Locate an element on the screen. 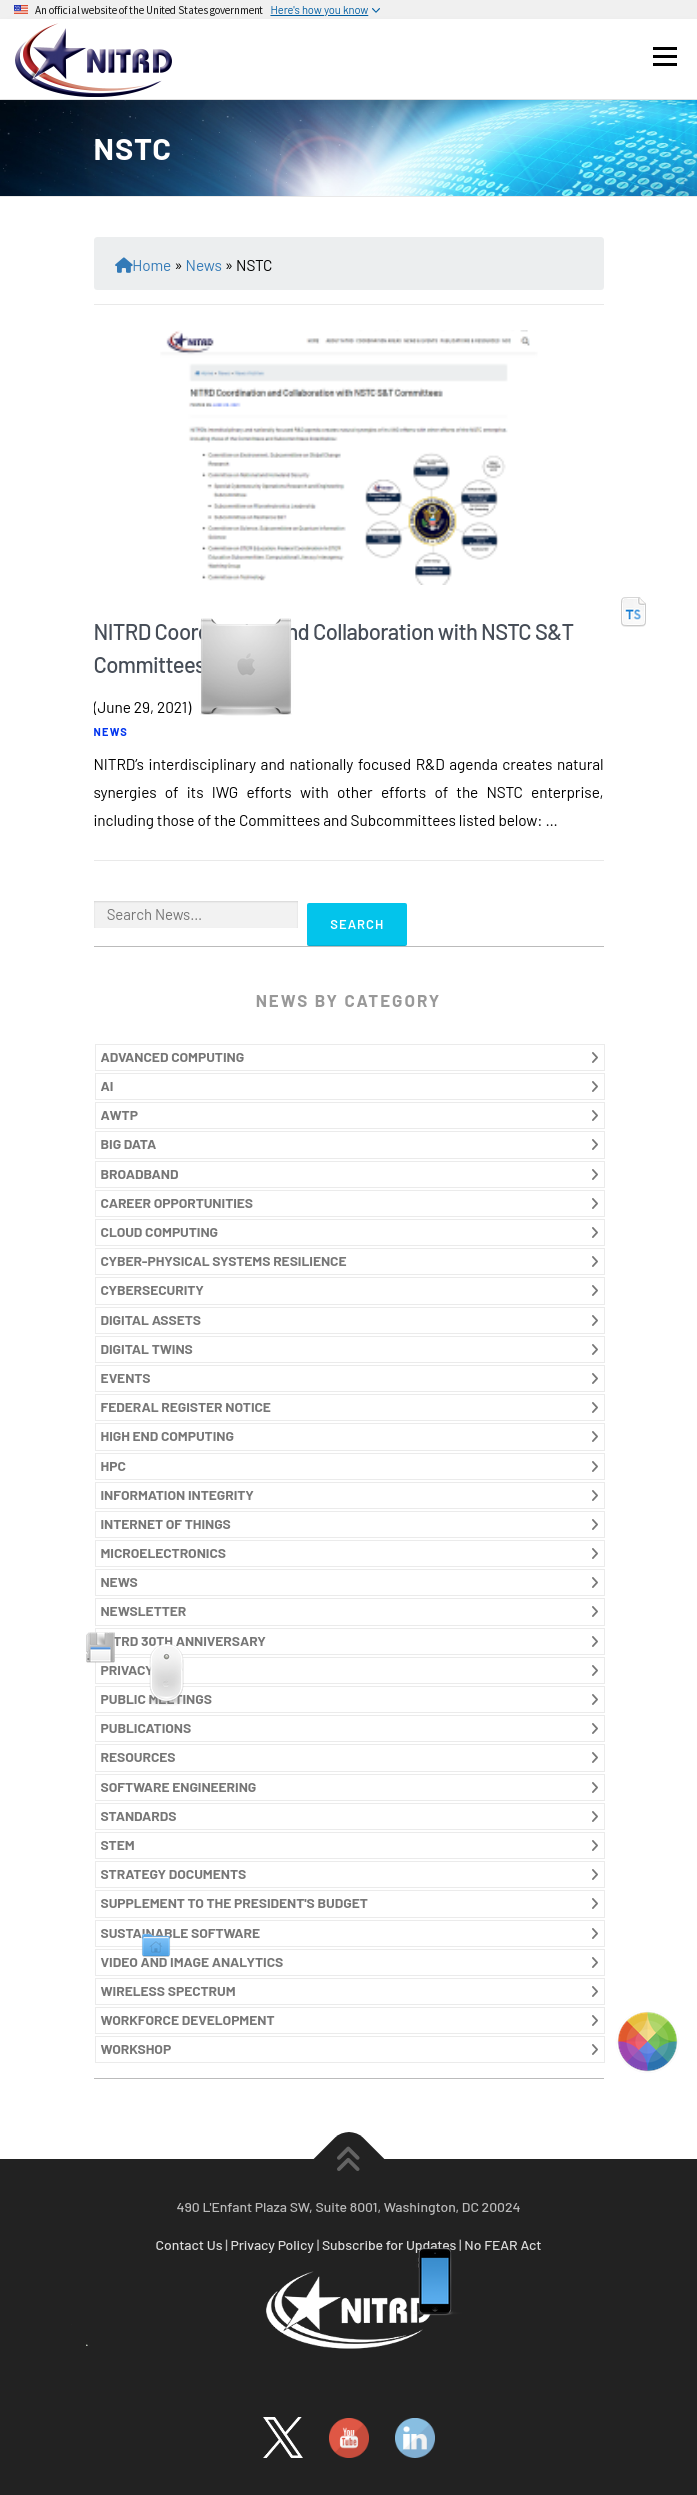 The width and height of the screenshot is (697, 2495). magneto-optical disk drive or storage device is located at coordinates (100, 1647).